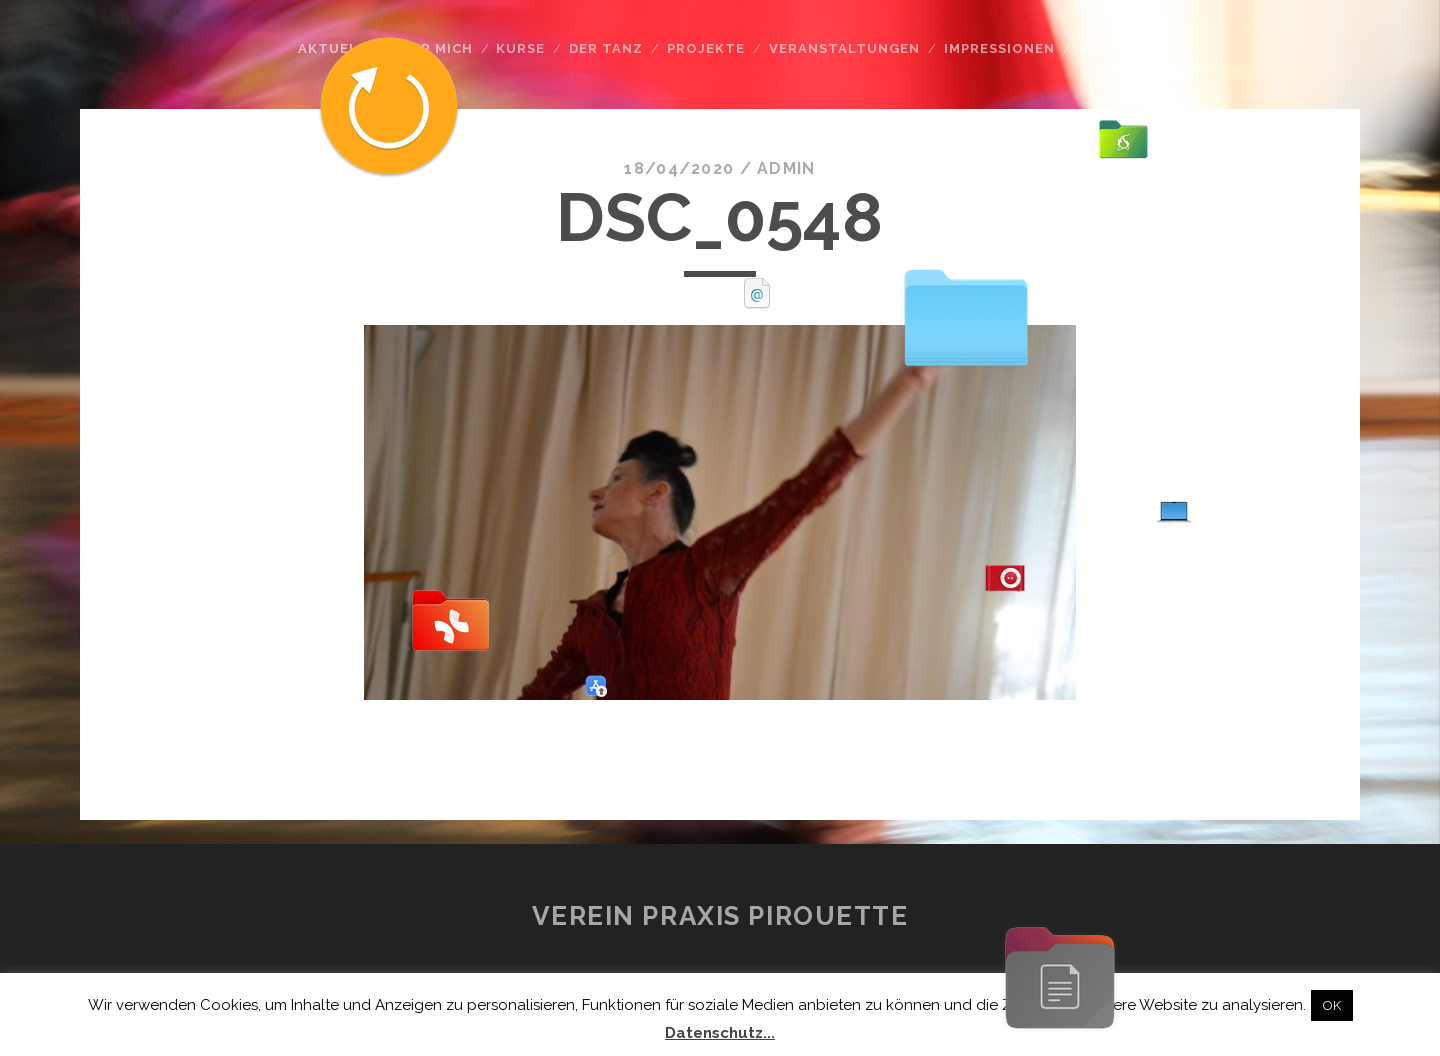 The height and width of the screenshot is (1056, 1440). Describe the element at coordinates (966, 318) in the screenshot. I see `open folder to view contents` at that location.